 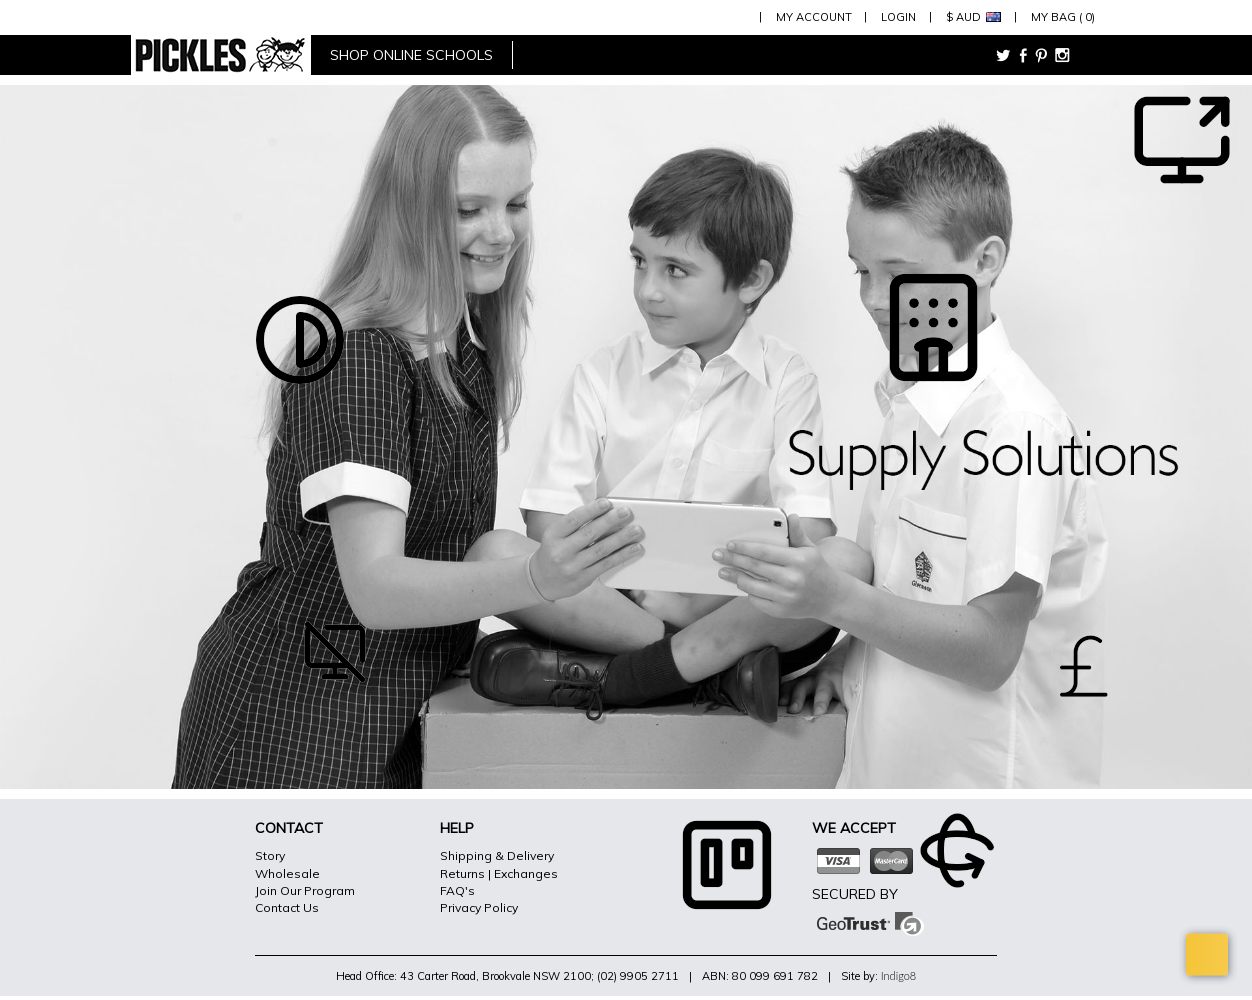 What do you see at coordinates (957, 850) in the screenshot?
I see `rotate object in 3D space` at bounding box center [957, 850].